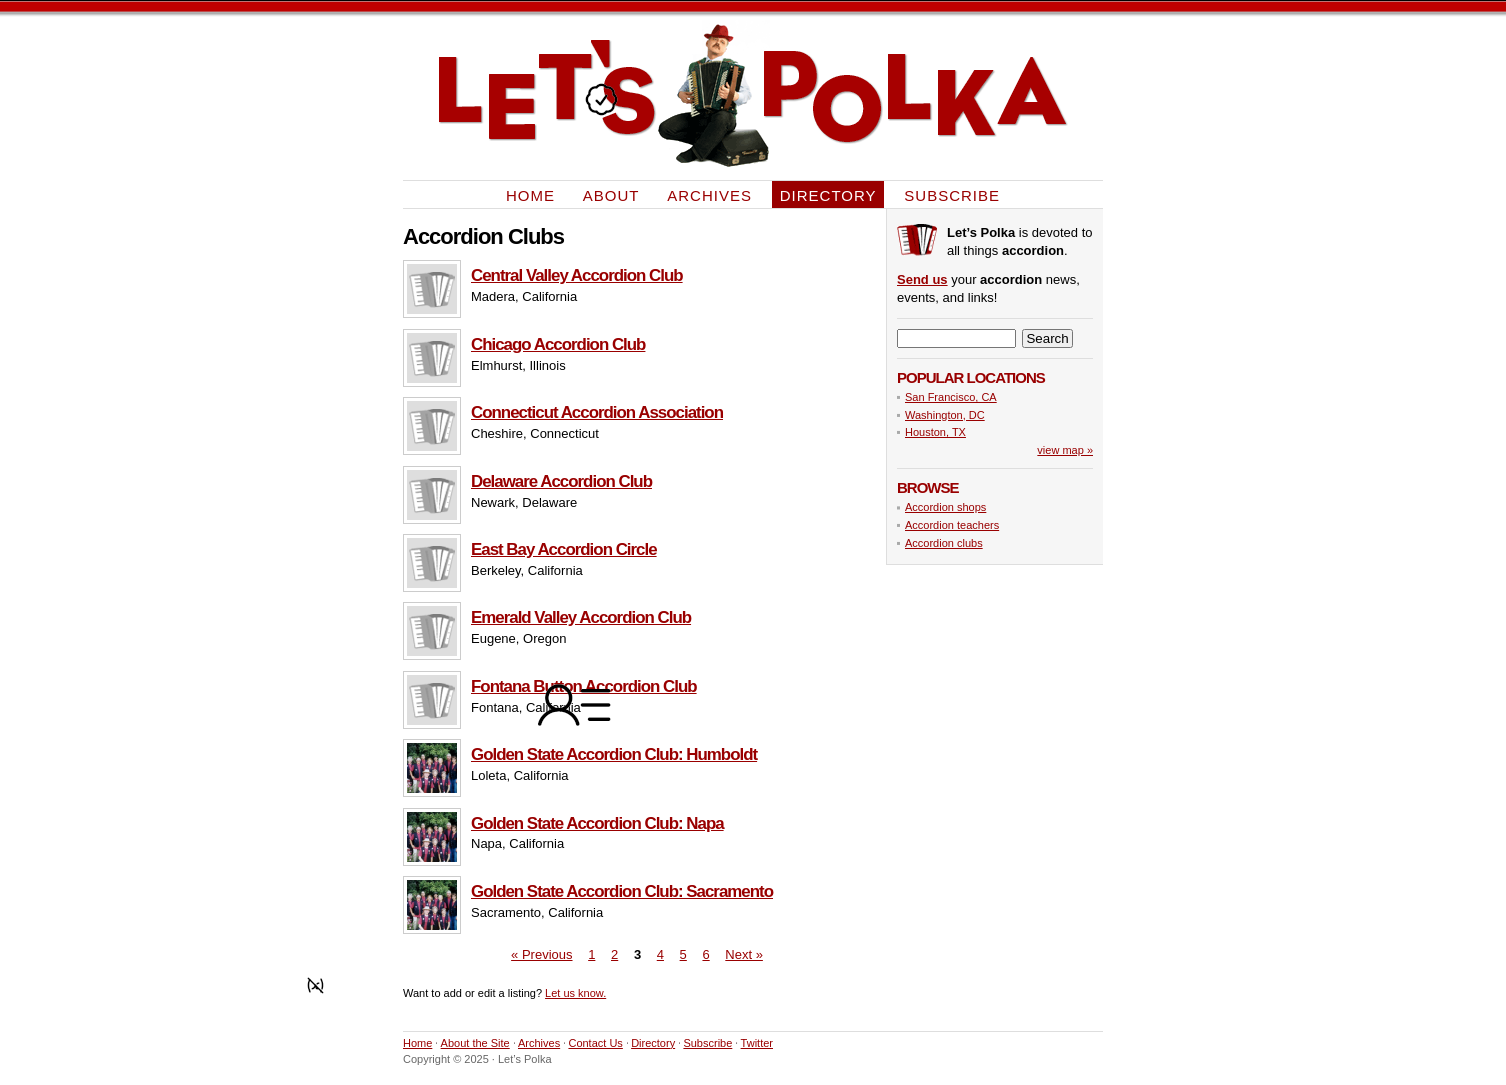 This screenshot has width=1506, height=1085. Describe the element at coordinates (315, 985) in the screenshot. I see `disable variable or dynamic content` at that location.